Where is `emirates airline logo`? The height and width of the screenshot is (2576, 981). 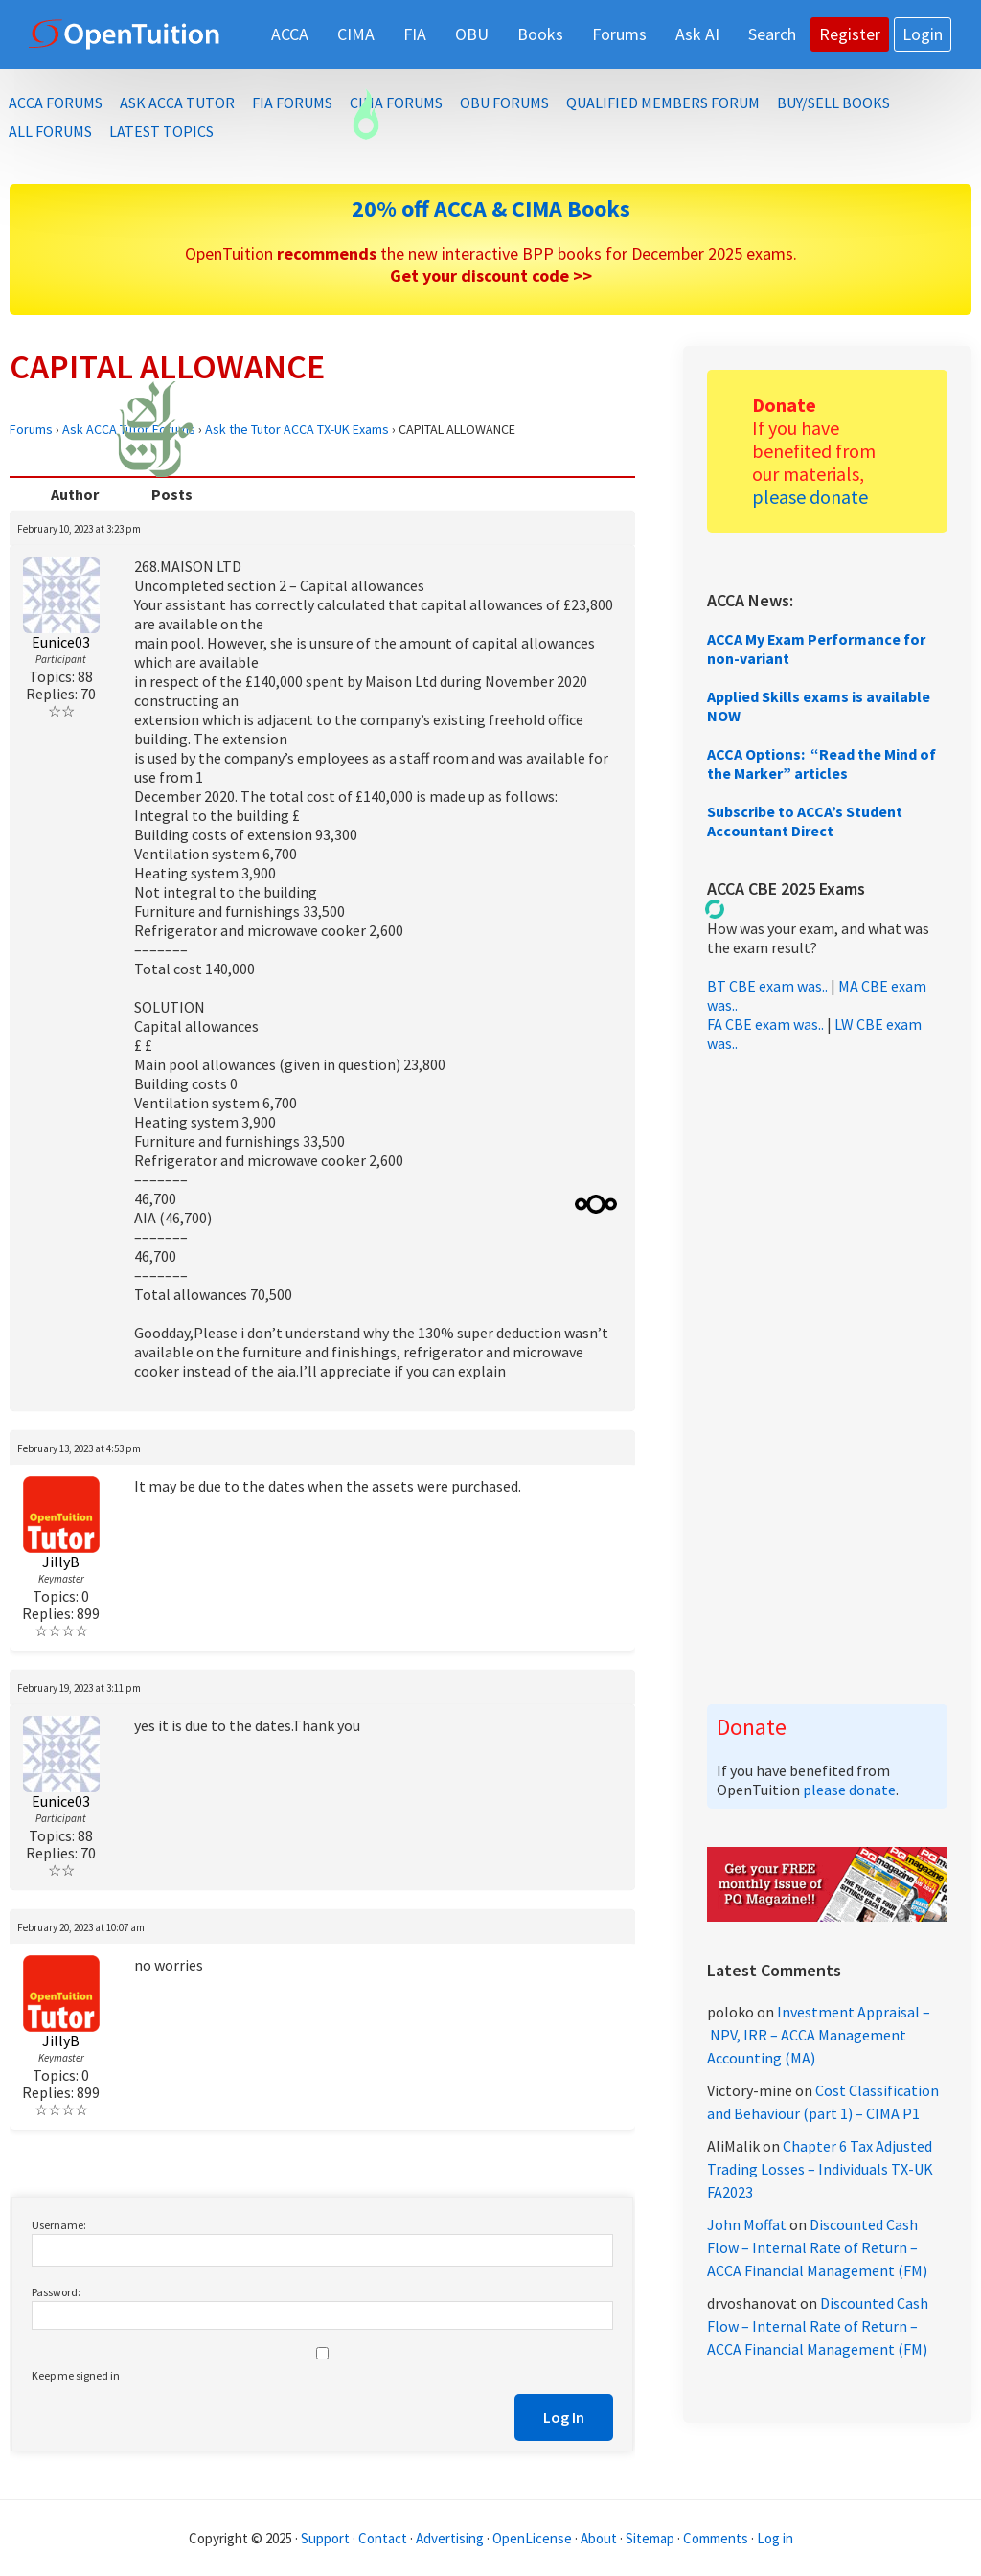 emirates airline logo is located at coordinates (154, 429).